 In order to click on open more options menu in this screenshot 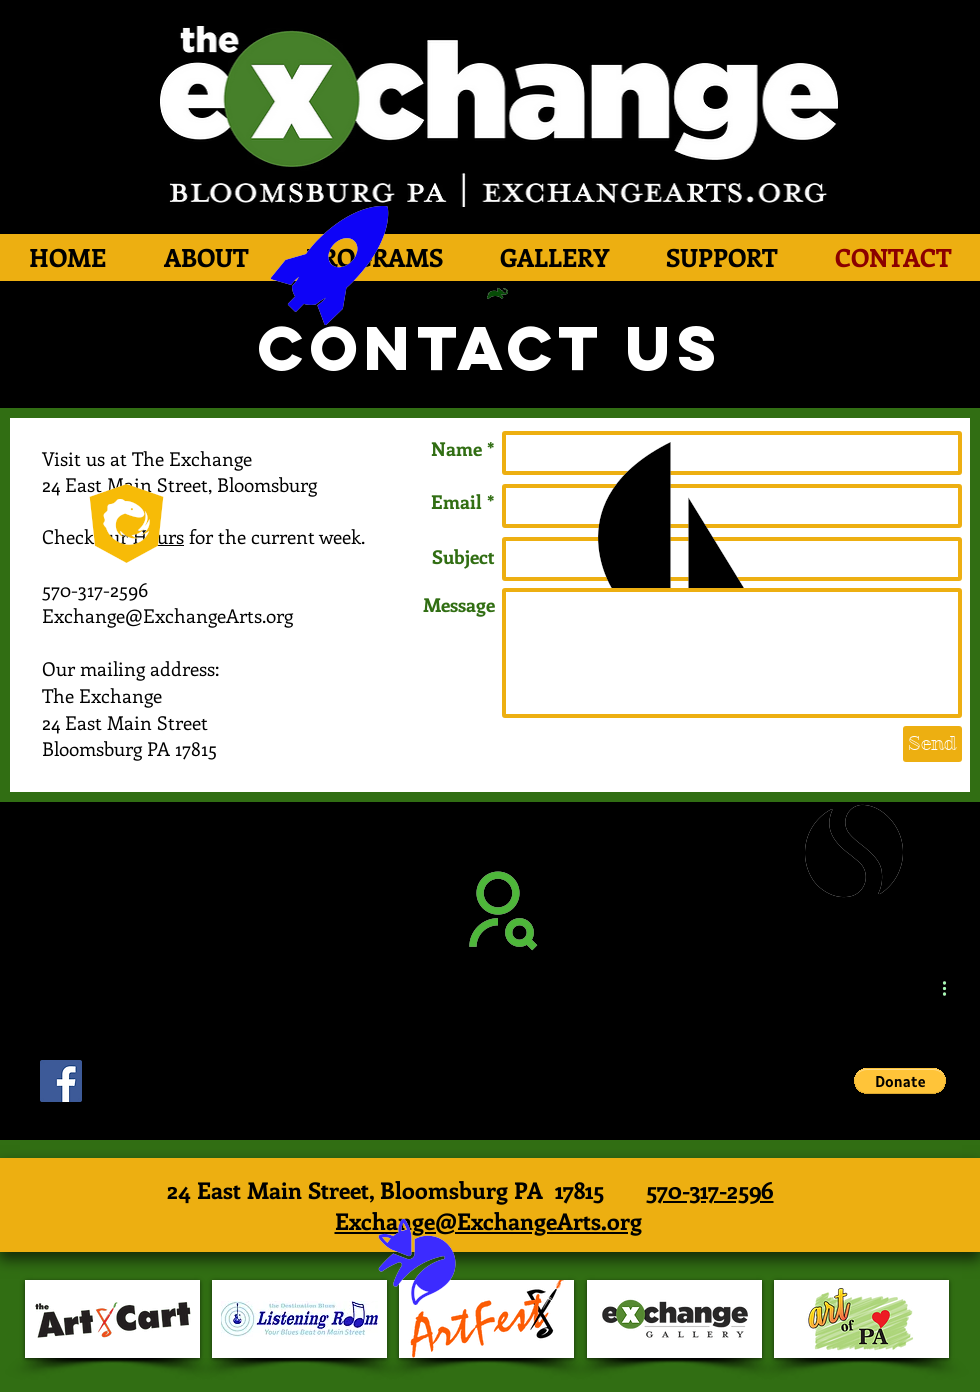, I will do `click(944, 988)`.